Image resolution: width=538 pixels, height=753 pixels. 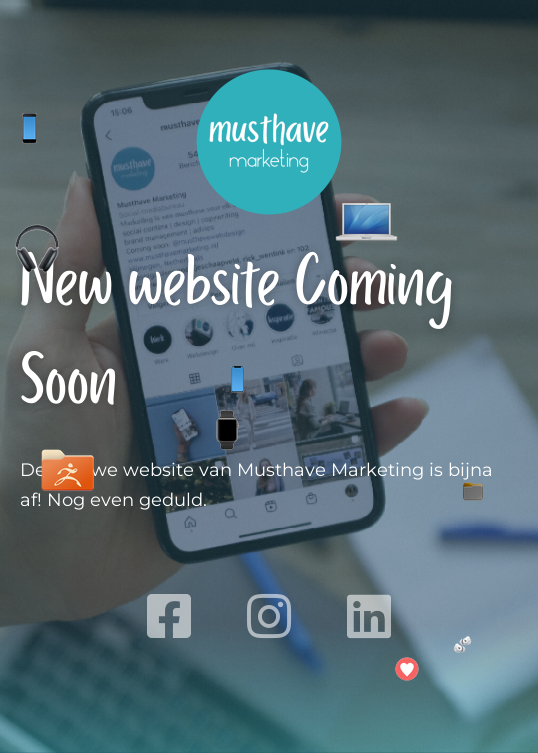 I want to click on apple watch series 3 device icon, so click(x=227, y=430).